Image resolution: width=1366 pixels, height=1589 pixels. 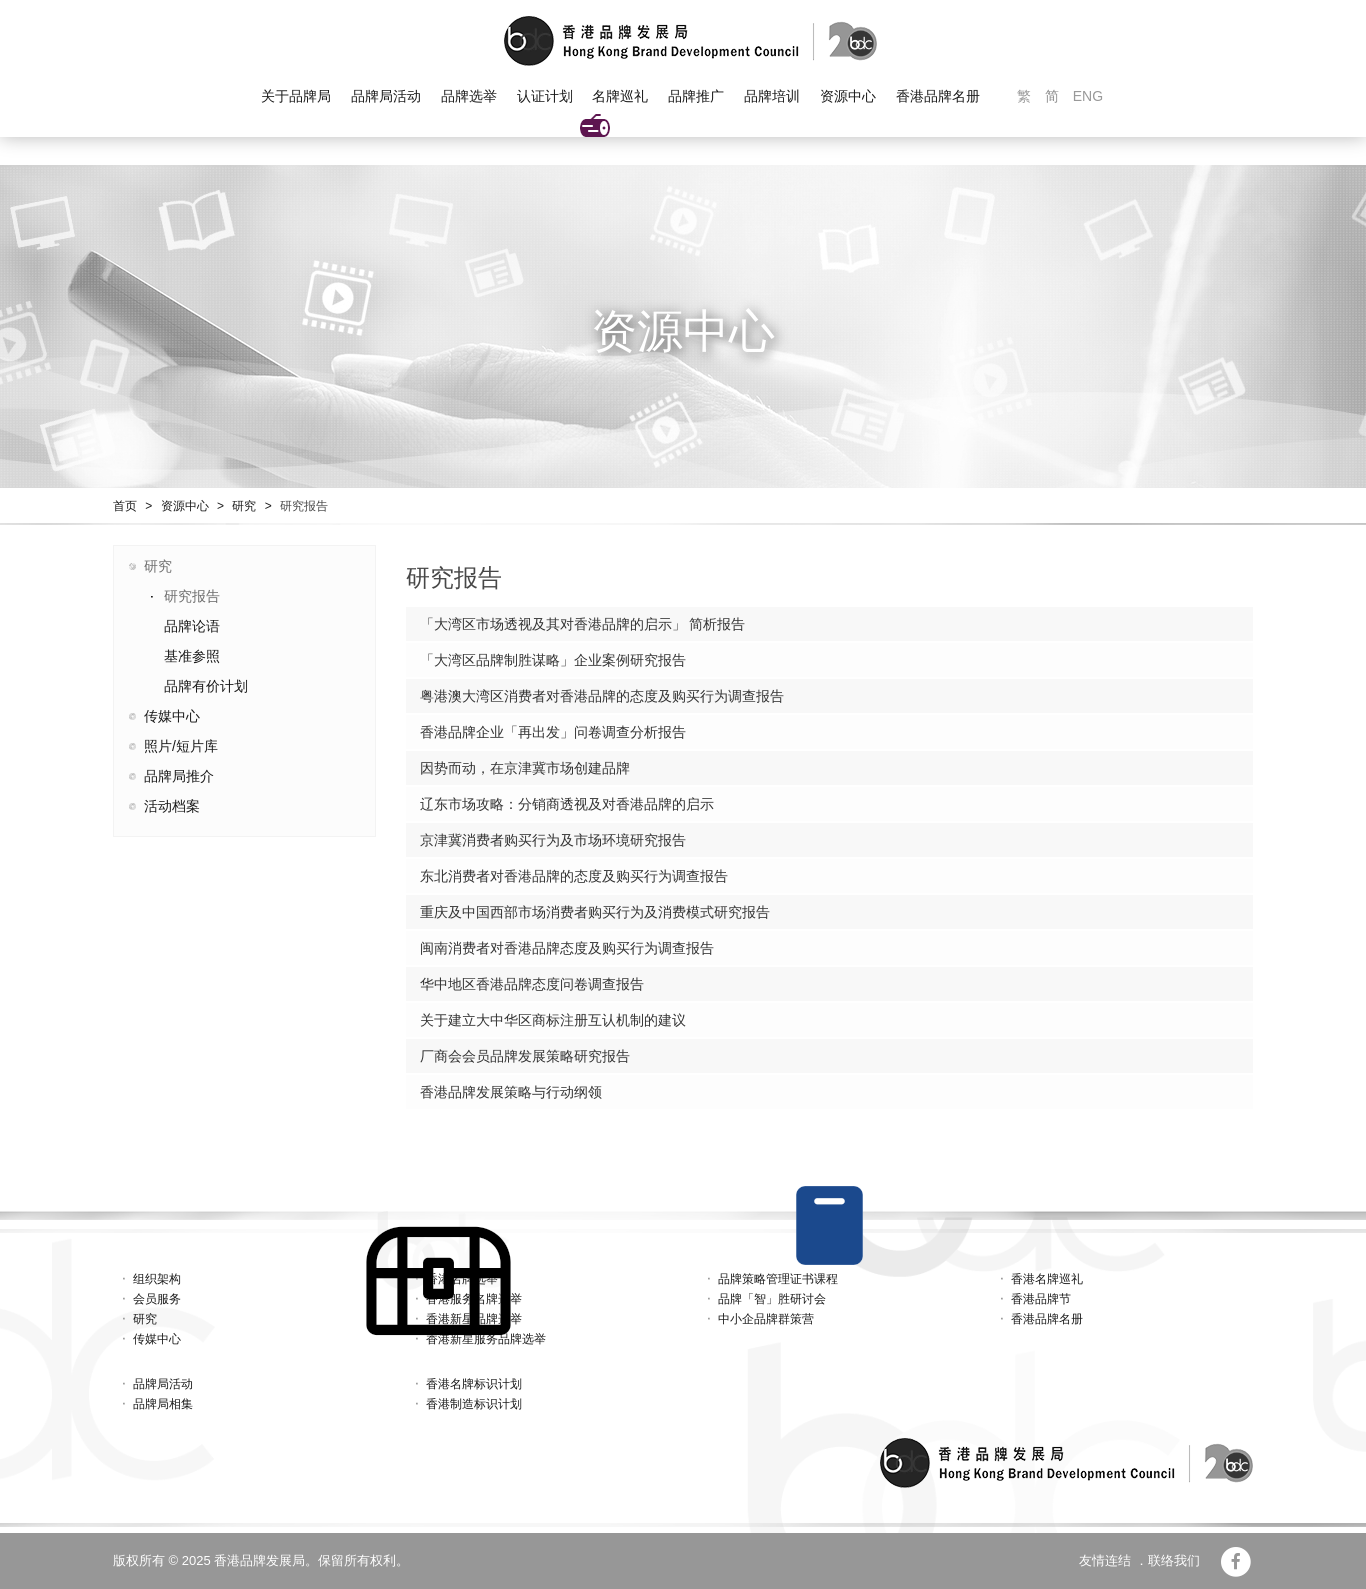 I want to click on tablet device with speaker, so click(x=829, y=1225).